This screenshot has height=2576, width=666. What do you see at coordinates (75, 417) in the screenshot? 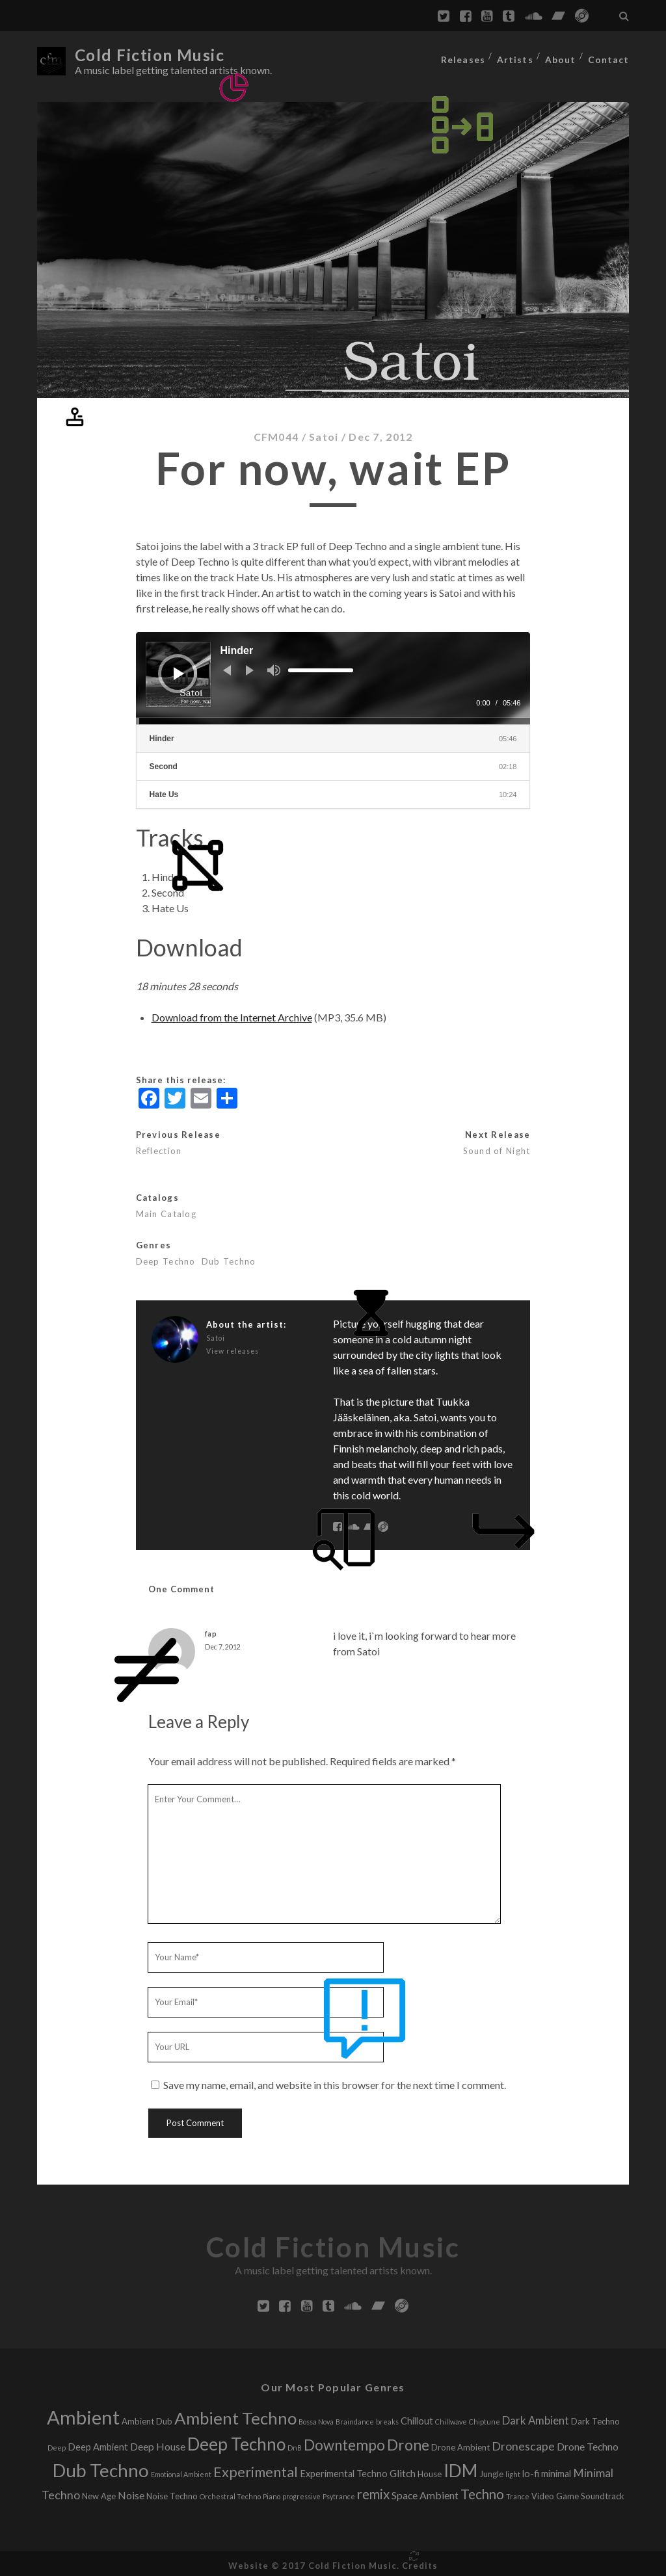
I see `access gaming or controller settings` at bounding box center [75, 417].